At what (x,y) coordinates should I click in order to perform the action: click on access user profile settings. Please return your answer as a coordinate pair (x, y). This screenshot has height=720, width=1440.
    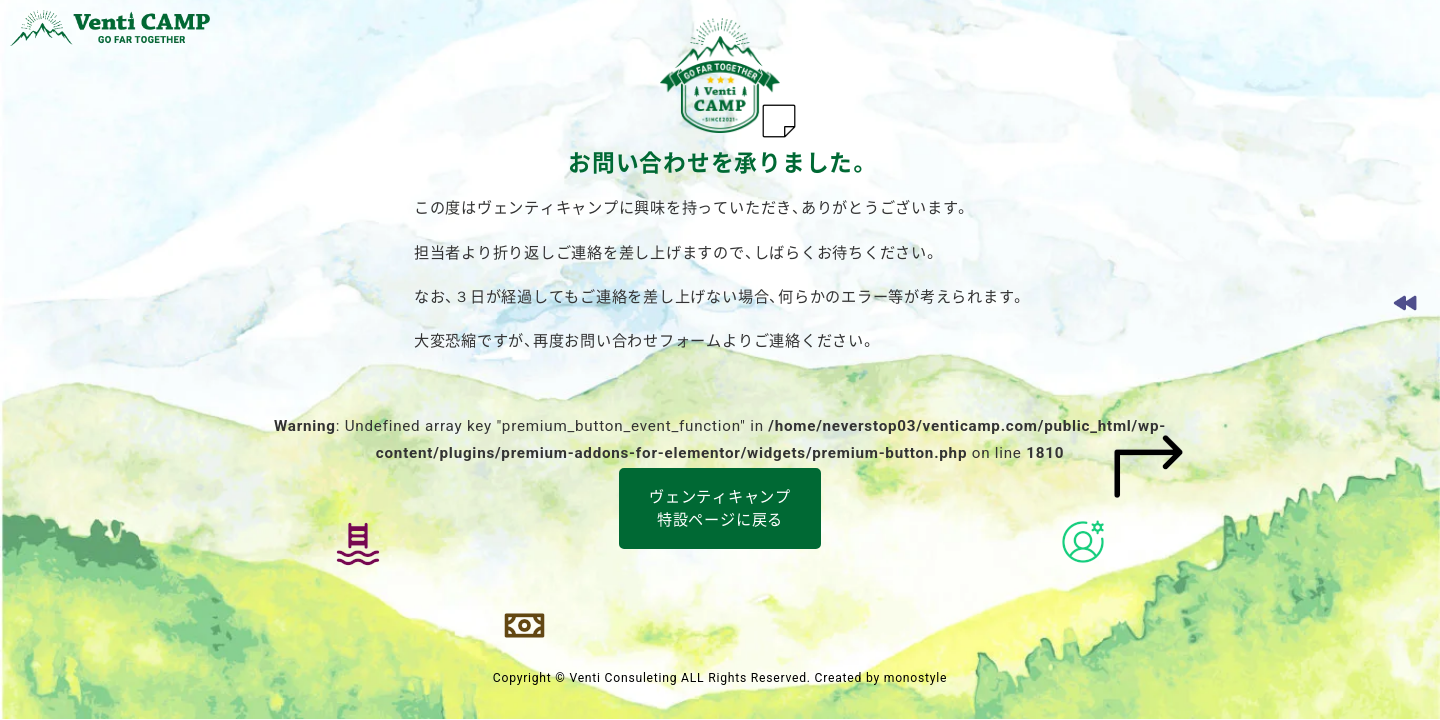
    Looking at the image, I should click on (1083, 542).